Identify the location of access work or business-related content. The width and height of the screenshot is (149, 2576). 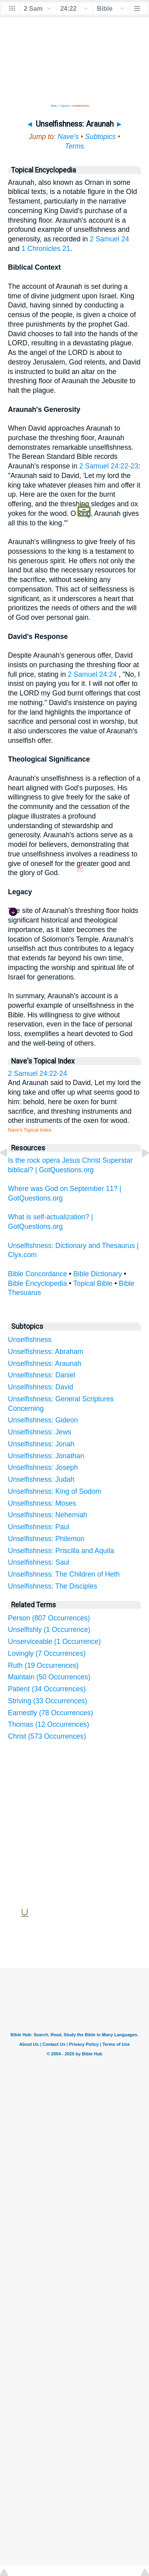
(84, 511).